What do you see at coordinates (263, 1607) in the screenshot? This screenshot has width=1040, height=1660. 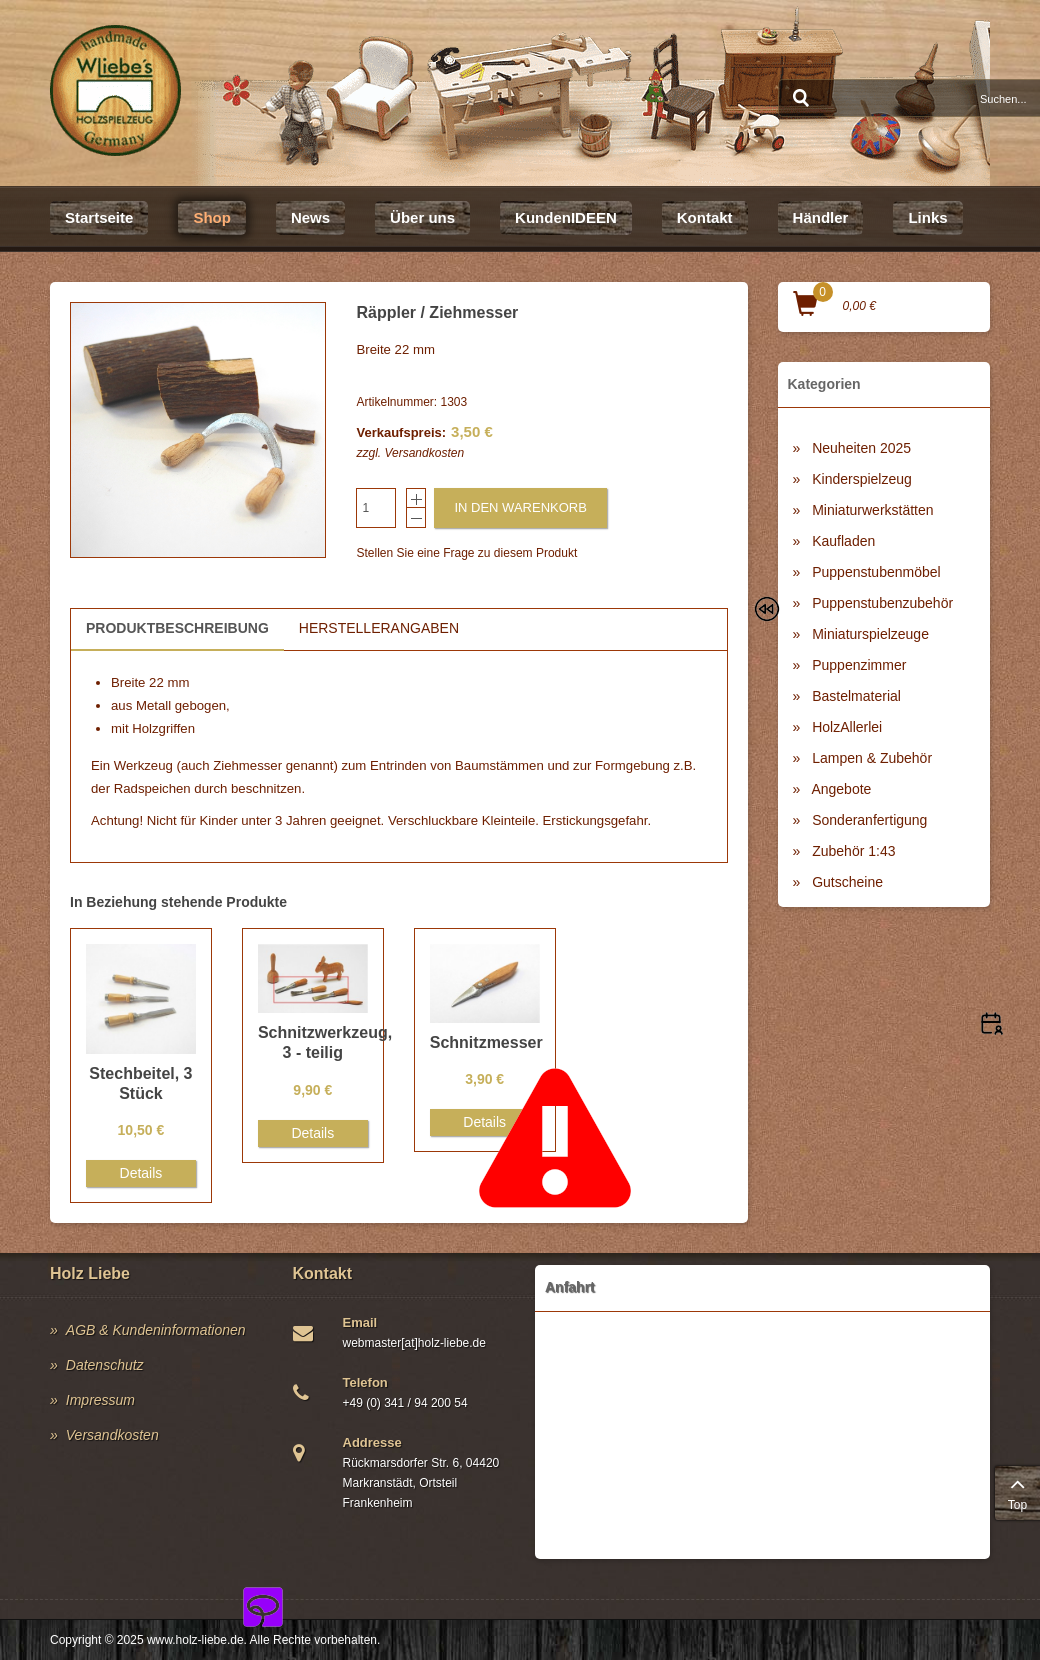 I see `use lasso selection tool` at bounding box center [263, 1607].